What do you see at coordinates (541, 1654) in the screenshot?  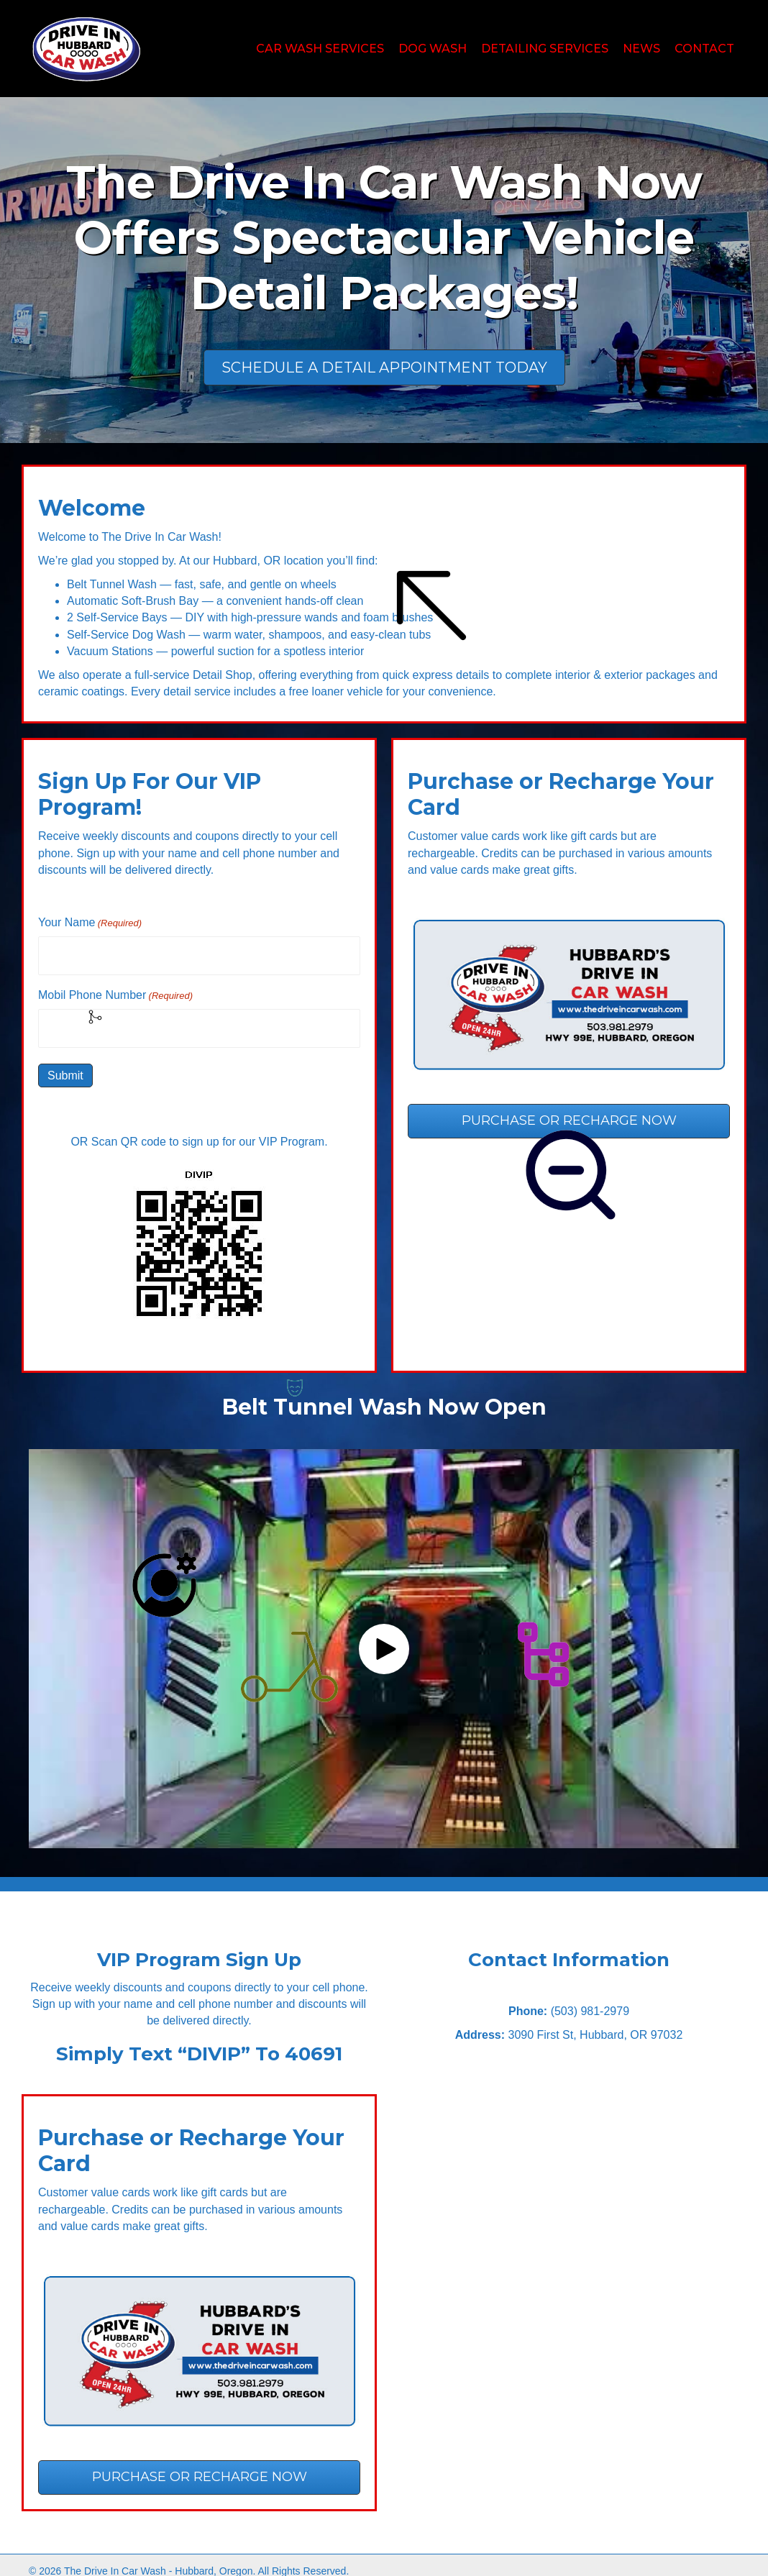 I see `view hierarchical file or folder structure` at bounding box center [541, 1654].